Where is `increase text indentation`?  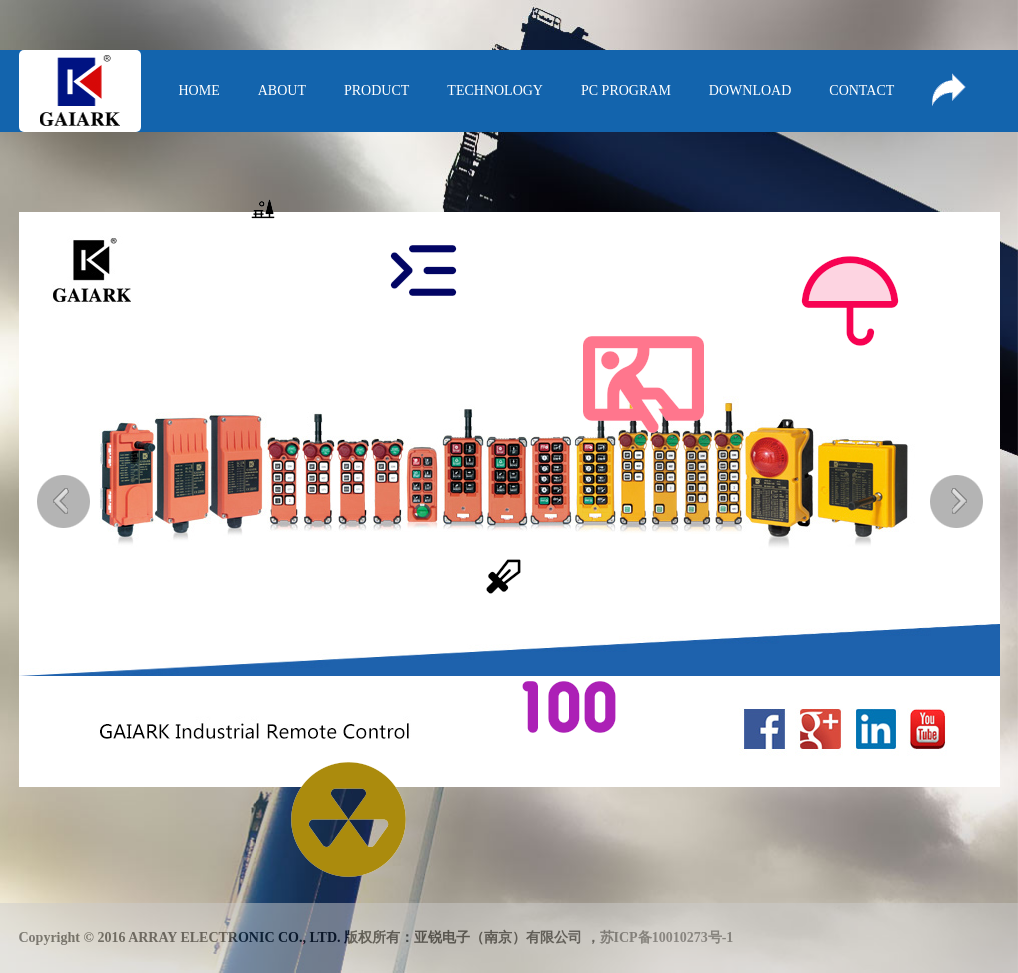
increase text indentation is located at coordinates (423, 270).